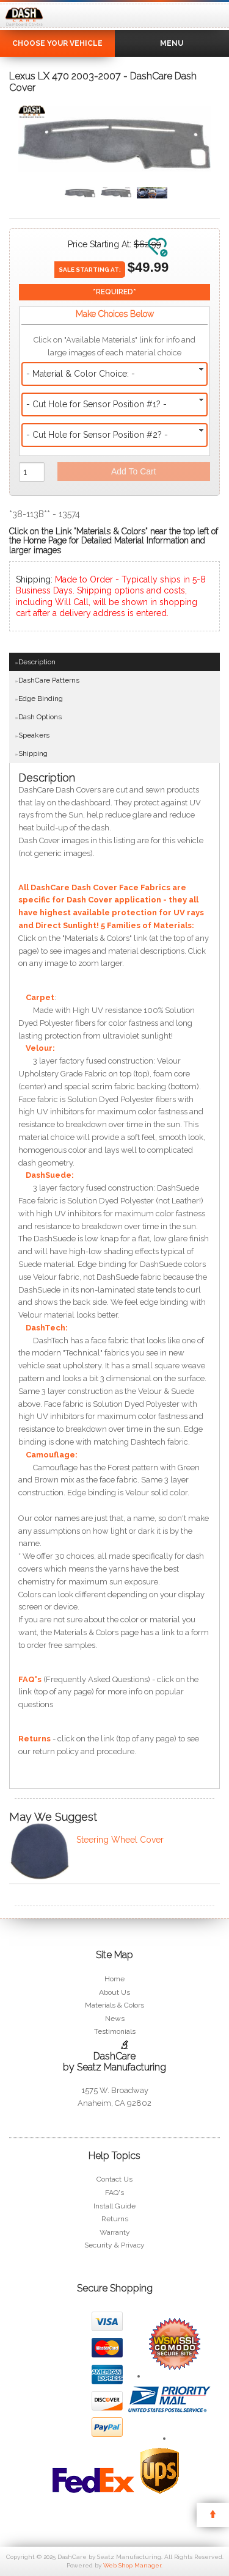  Describe the element at coordinates (124, 2044) in the screenshot. I see `access scientific or research tools` at that location.